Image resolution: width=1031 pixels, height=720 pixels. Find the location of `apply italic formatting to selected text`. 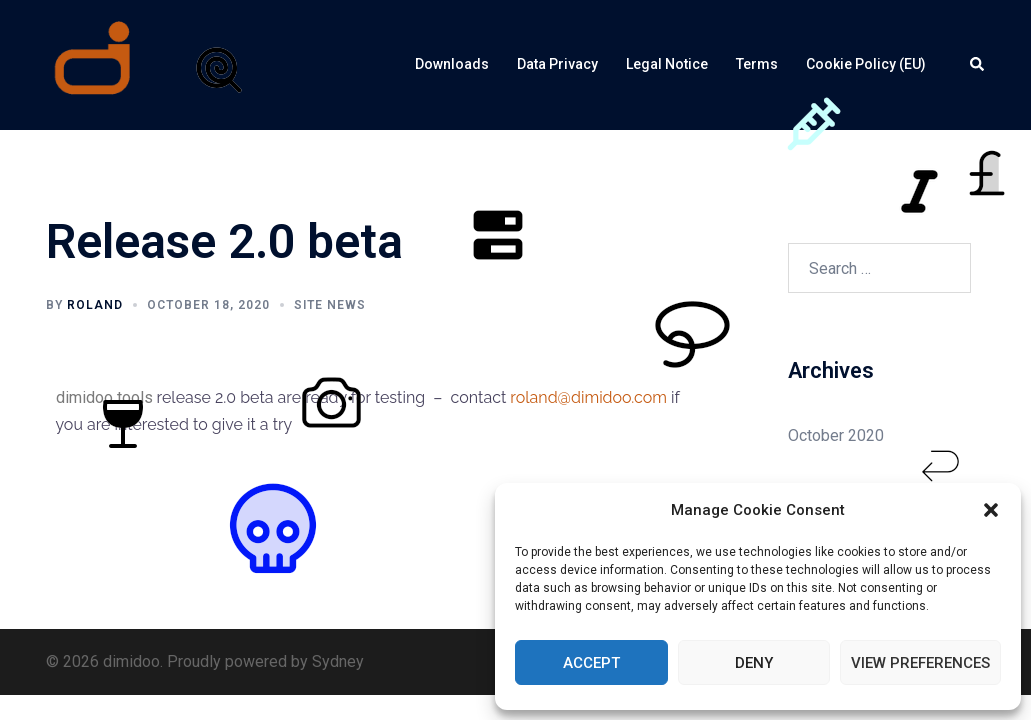

apply italic formatting to selected text is located at coordinates (919, 194).